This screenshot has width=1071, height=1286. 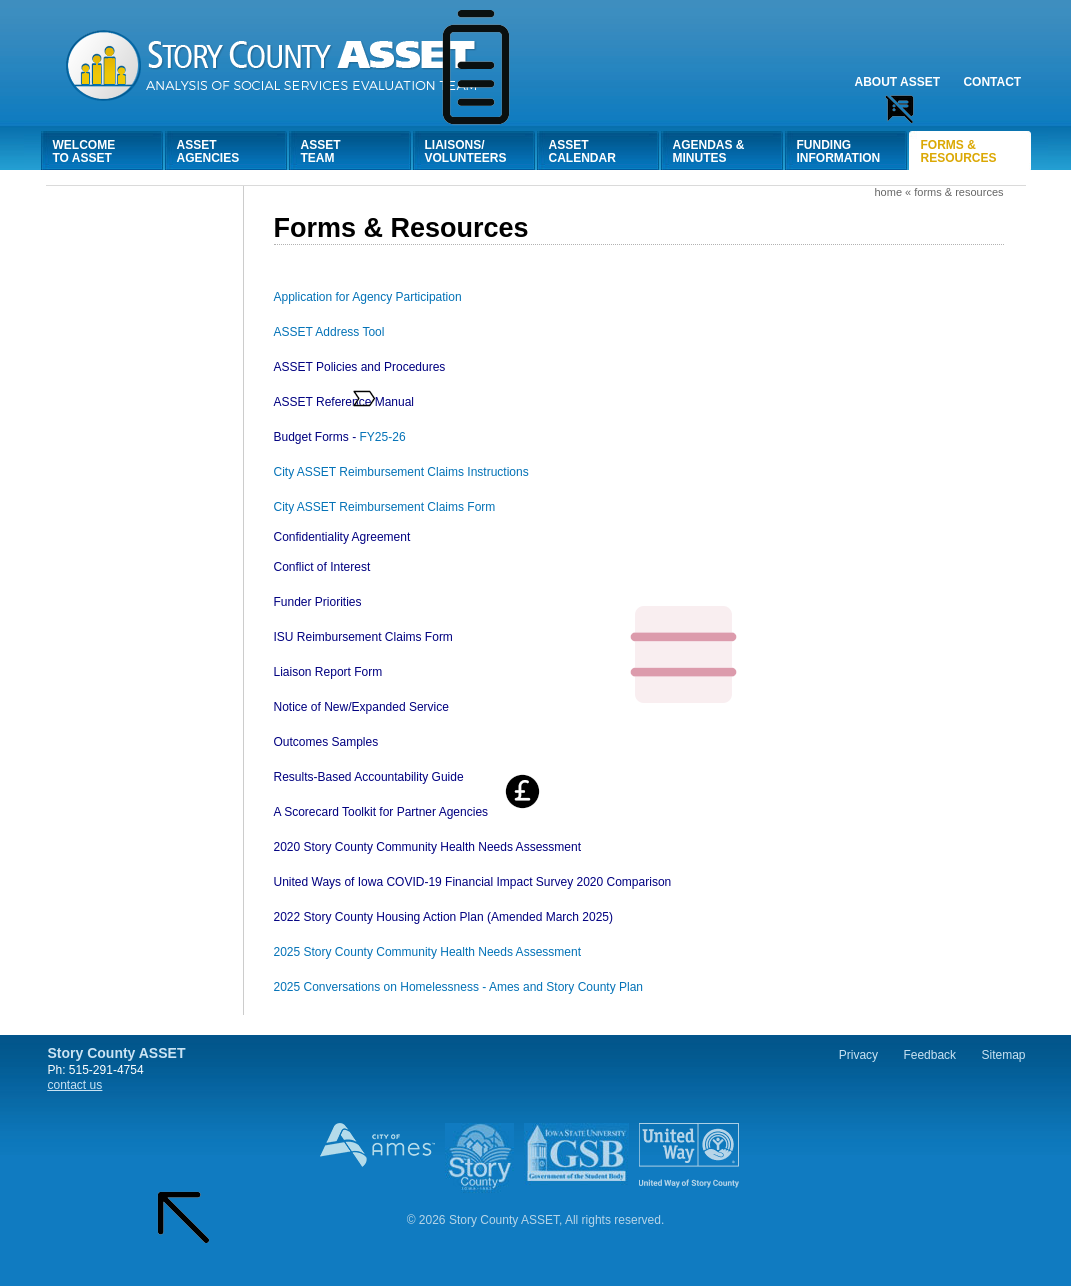 What do you see at coordinates (476, 69) in the screenshot?
I see `indicates high battery level` at bounding box center [476, 69].